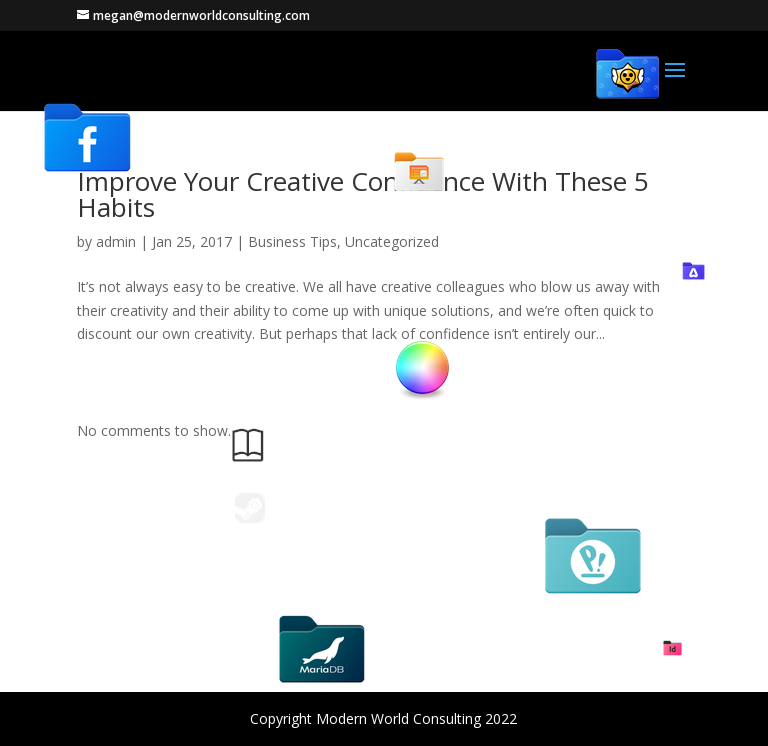 The image size is (768, 746). I want to click on open MariaDB database files folder, so click(321, 651).